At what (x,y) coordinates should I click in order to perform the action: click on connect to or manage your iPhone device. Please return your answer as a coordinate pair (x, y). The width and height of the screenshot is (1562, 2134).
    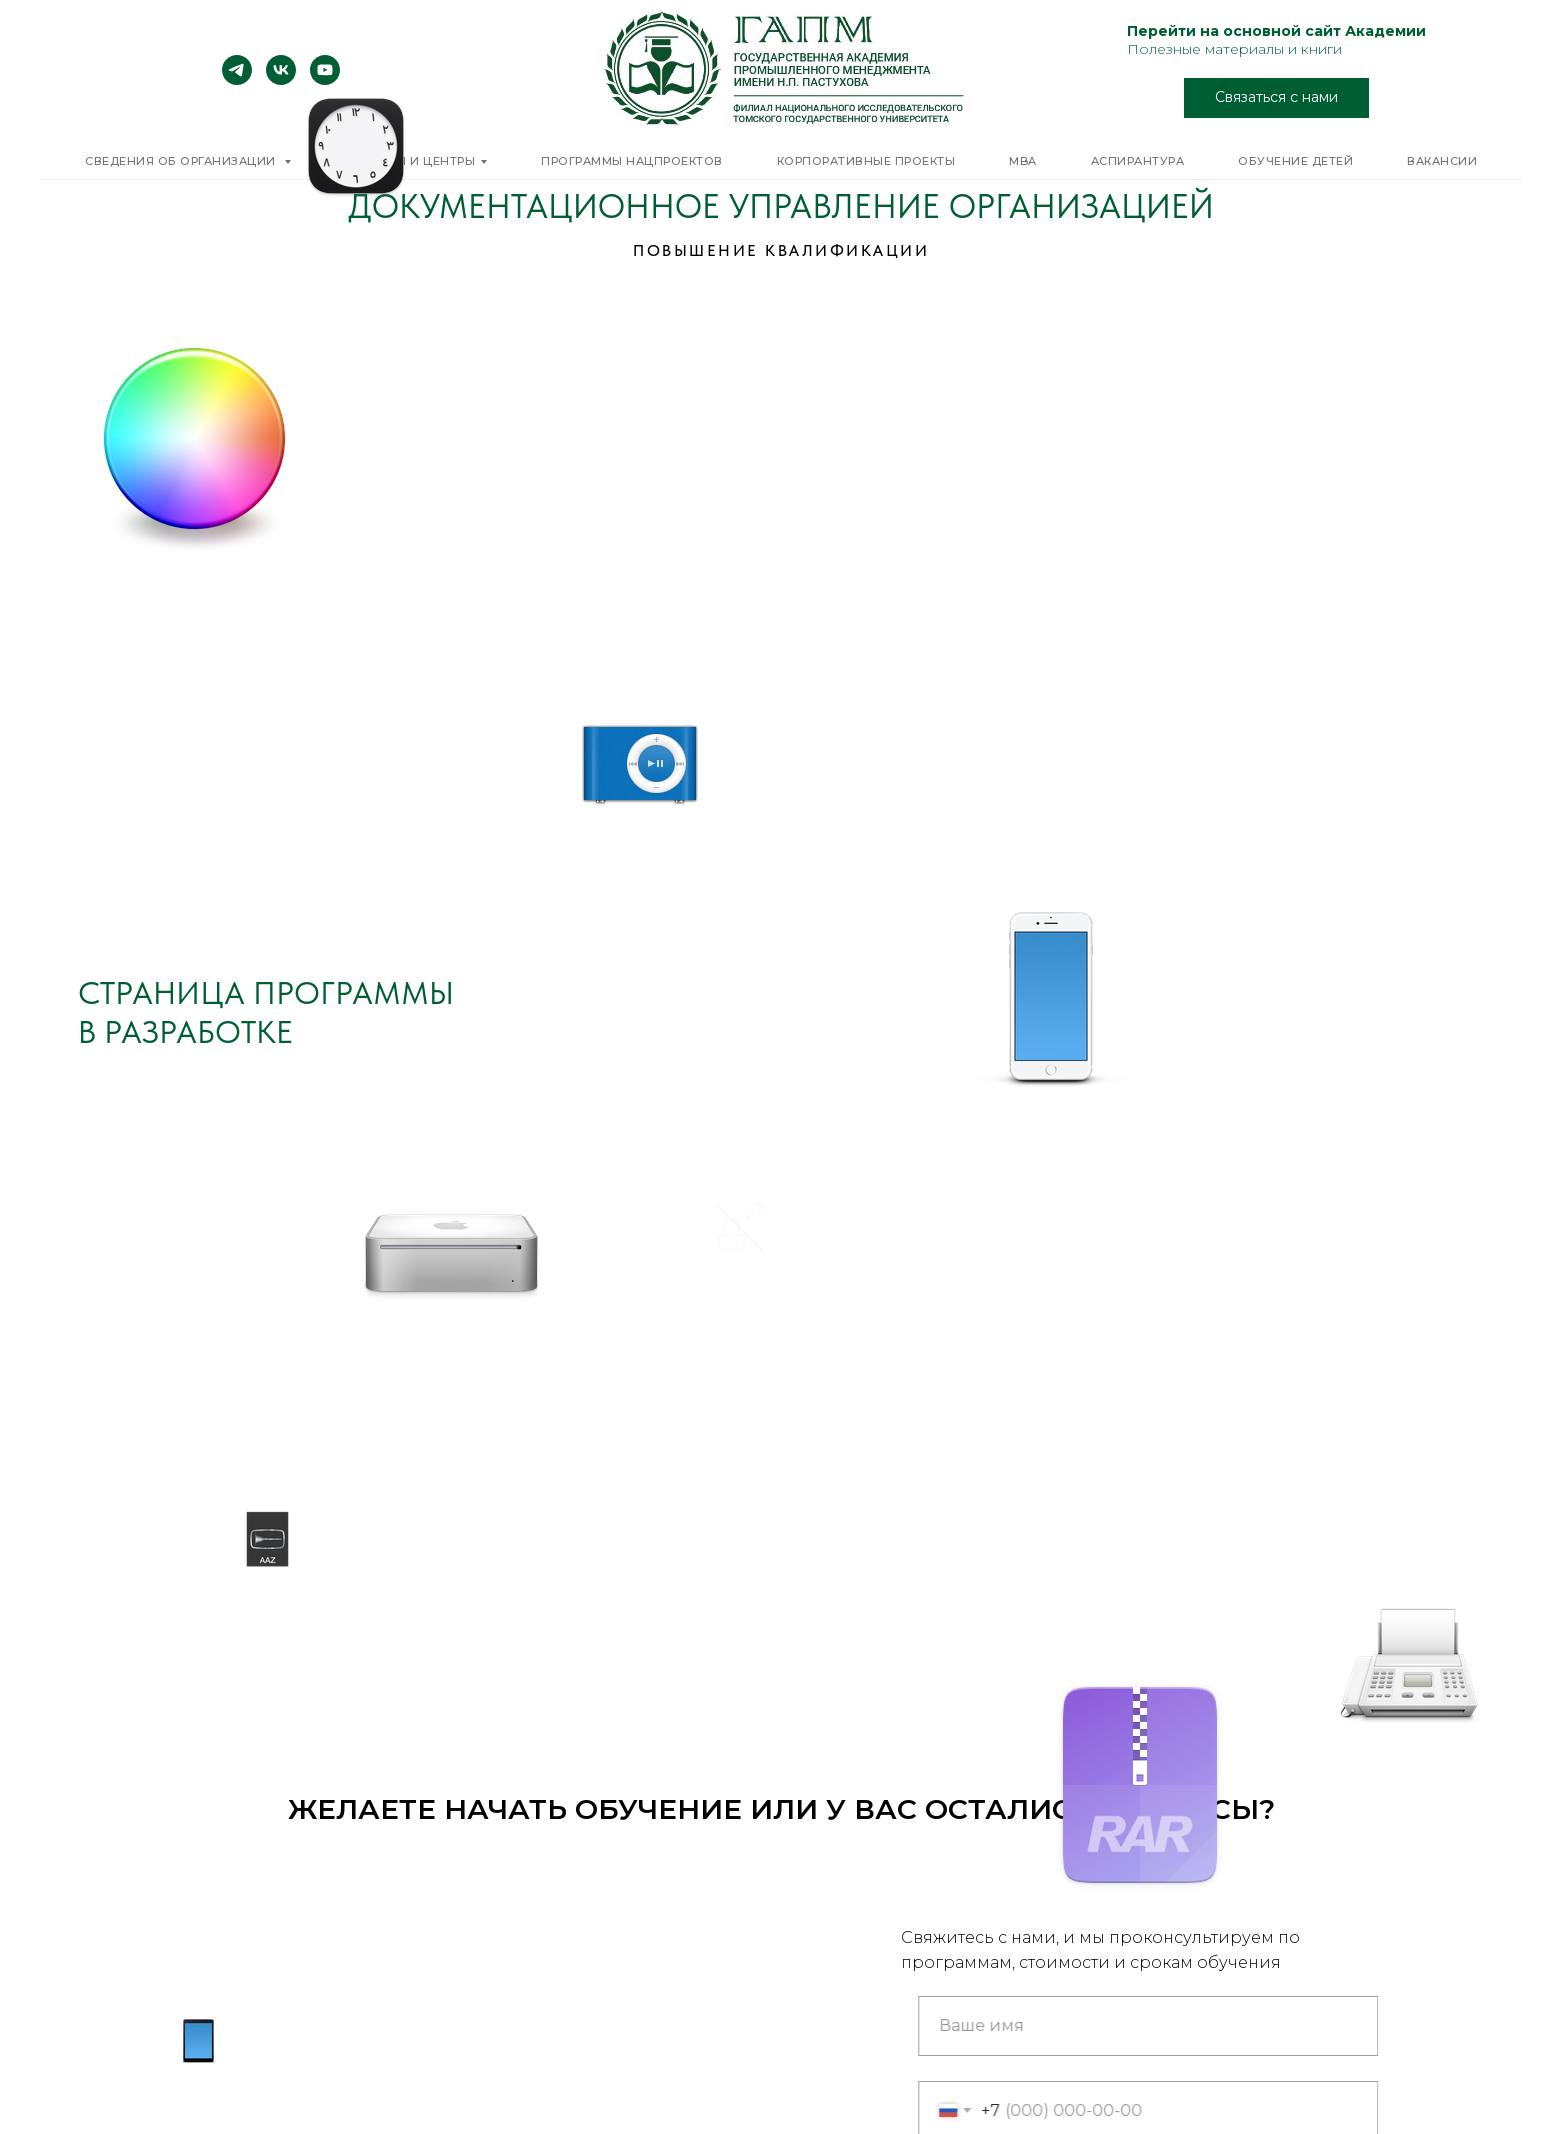
    Looking at the image, I should click on (1051, 999).